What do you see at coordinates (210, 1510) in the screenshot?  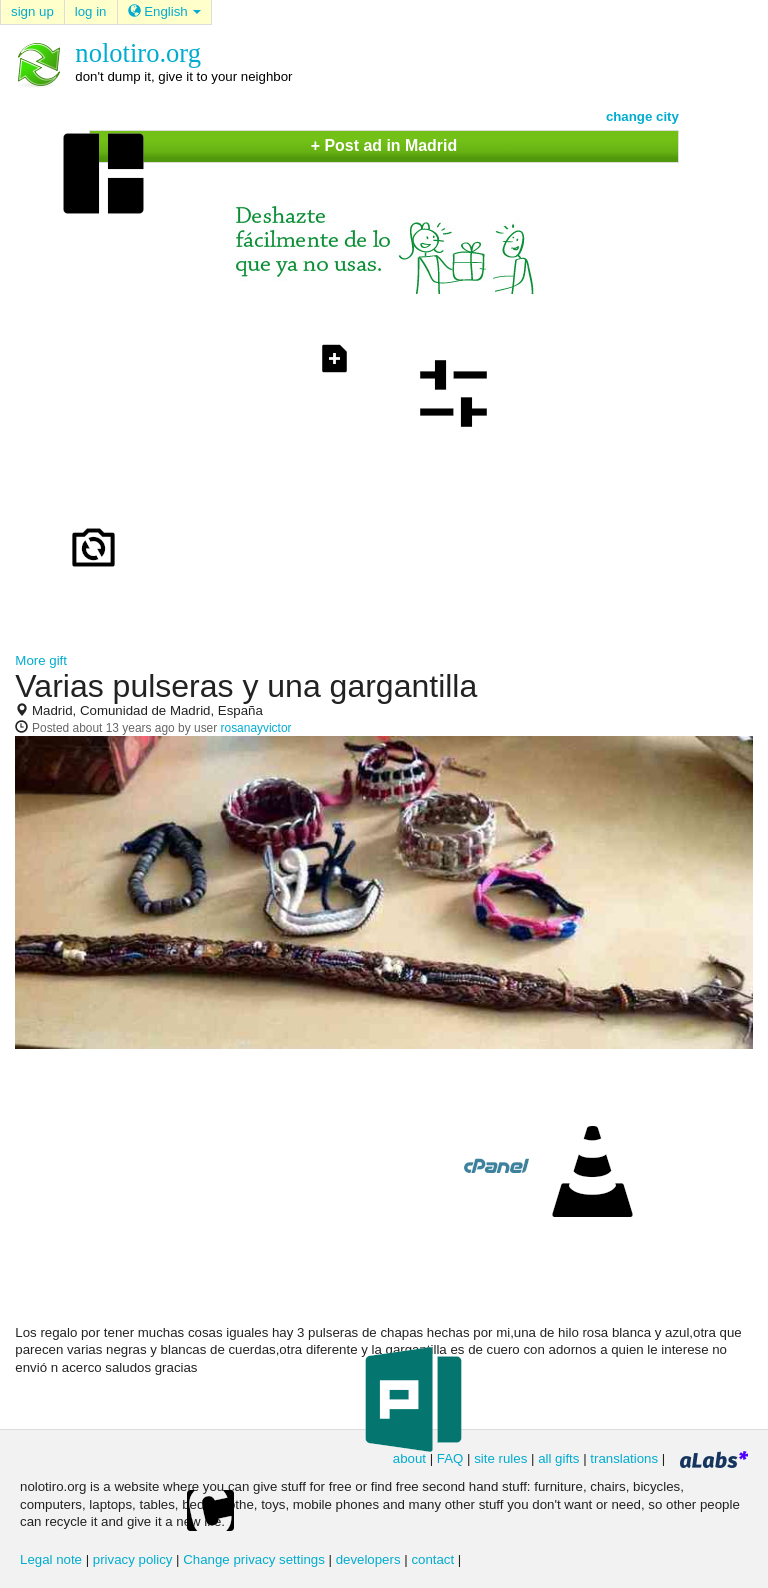 I see `contao CMS logo` at bounding box center [210, 1510].